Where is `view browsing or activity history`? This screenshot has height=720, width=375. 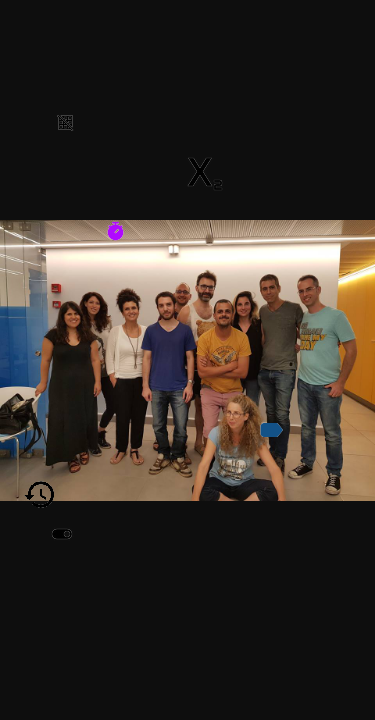
view browsing or activity history is located at coordinates (39, 494).